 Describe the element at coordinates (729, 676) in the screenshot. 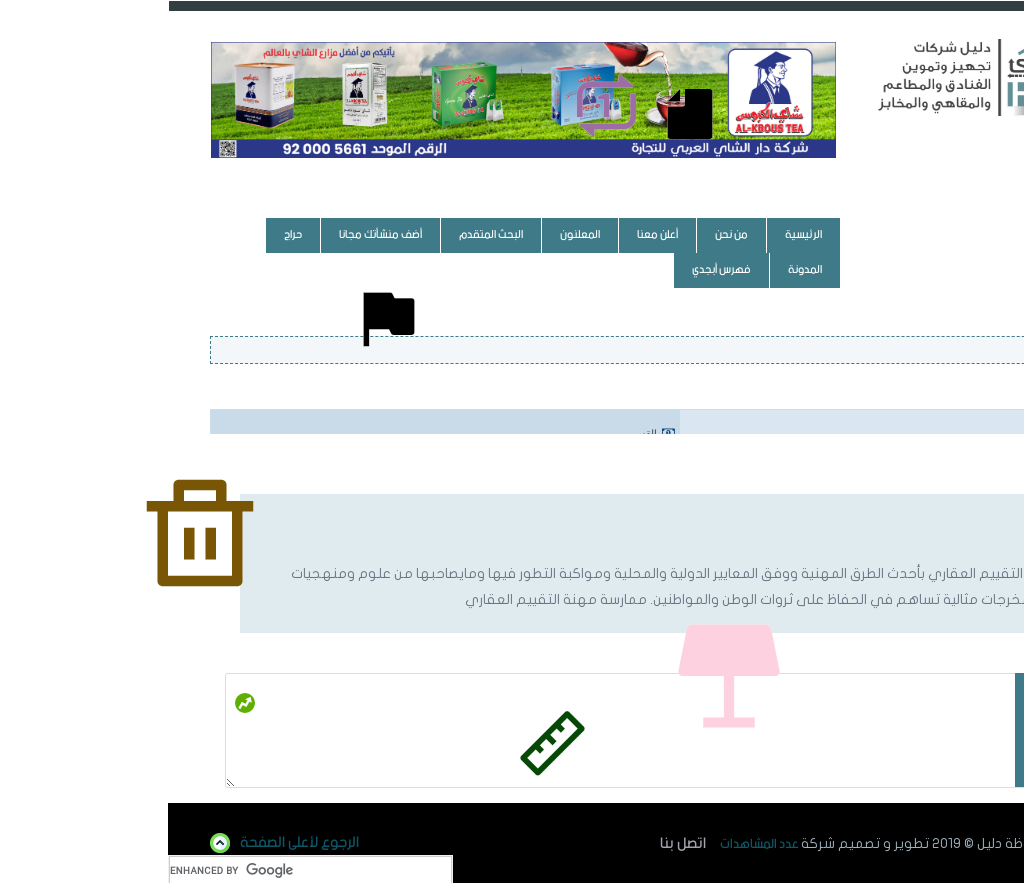

I see `open keynote presentation app` at that location.